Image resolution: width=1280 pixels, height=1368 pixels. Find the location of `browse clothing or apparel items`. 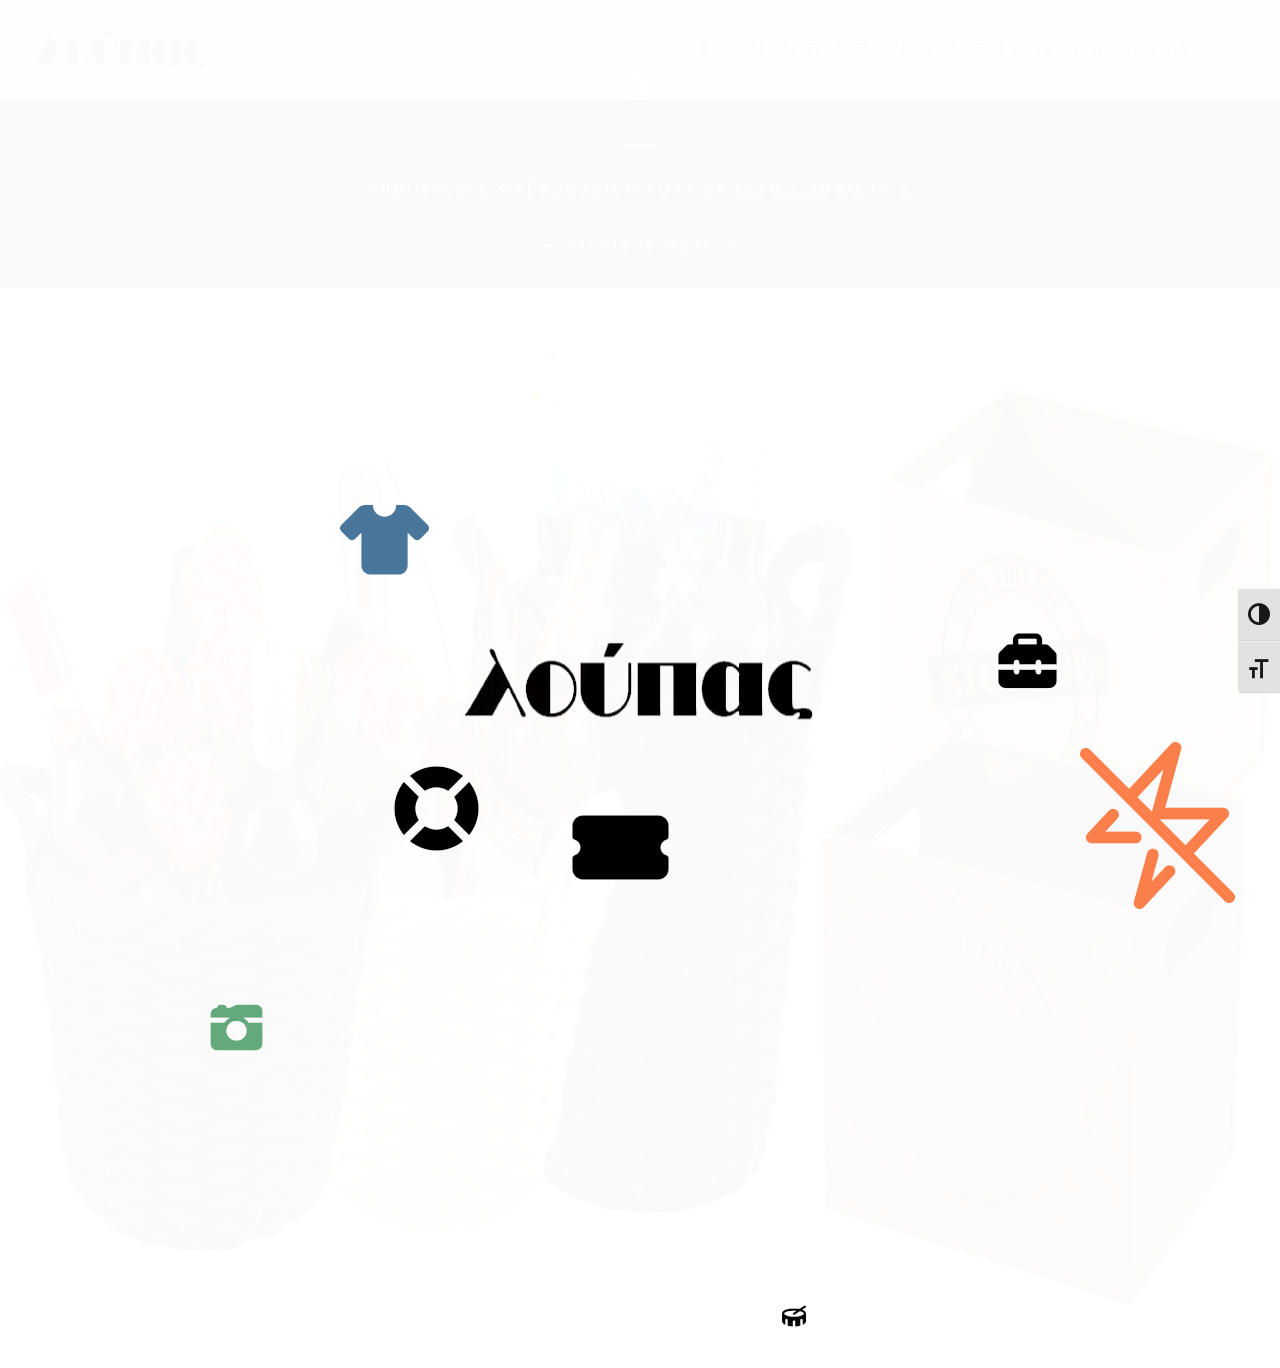

browse clothing or apparel items is located at coordinates (384, 537).